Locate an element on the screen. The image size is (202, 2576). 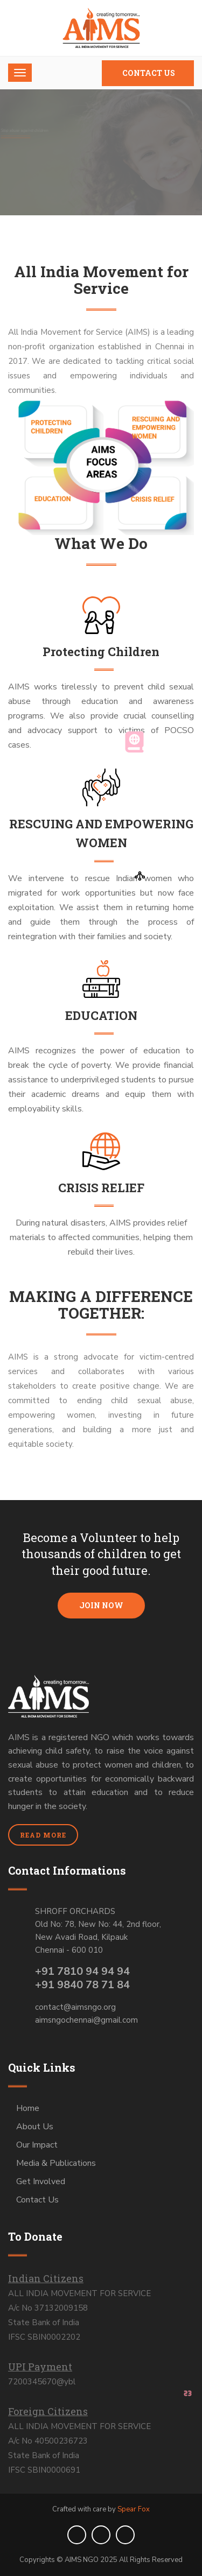
access world atlas or geography resources is located at coordinates (134, 742).